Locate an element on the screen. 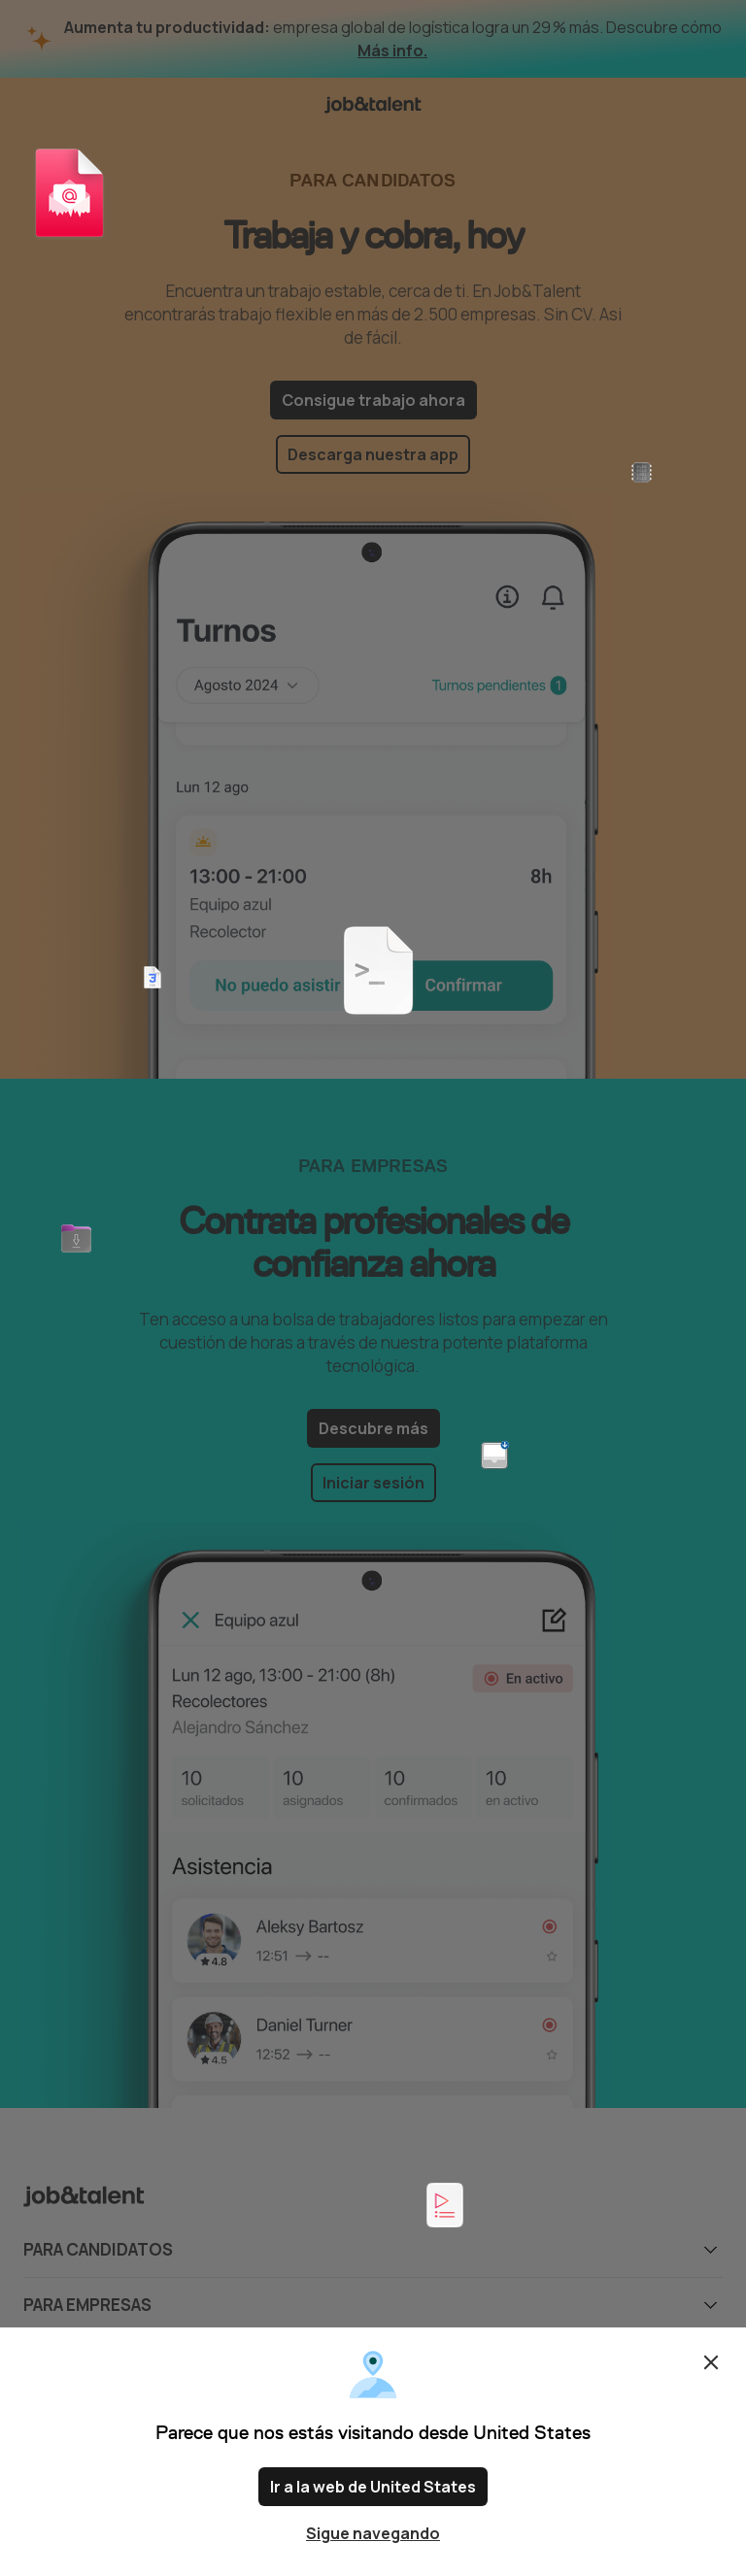 The width and height of the screenshot is (746, 2576). a CSS stylesheet file is located at coordinates (153, 978).